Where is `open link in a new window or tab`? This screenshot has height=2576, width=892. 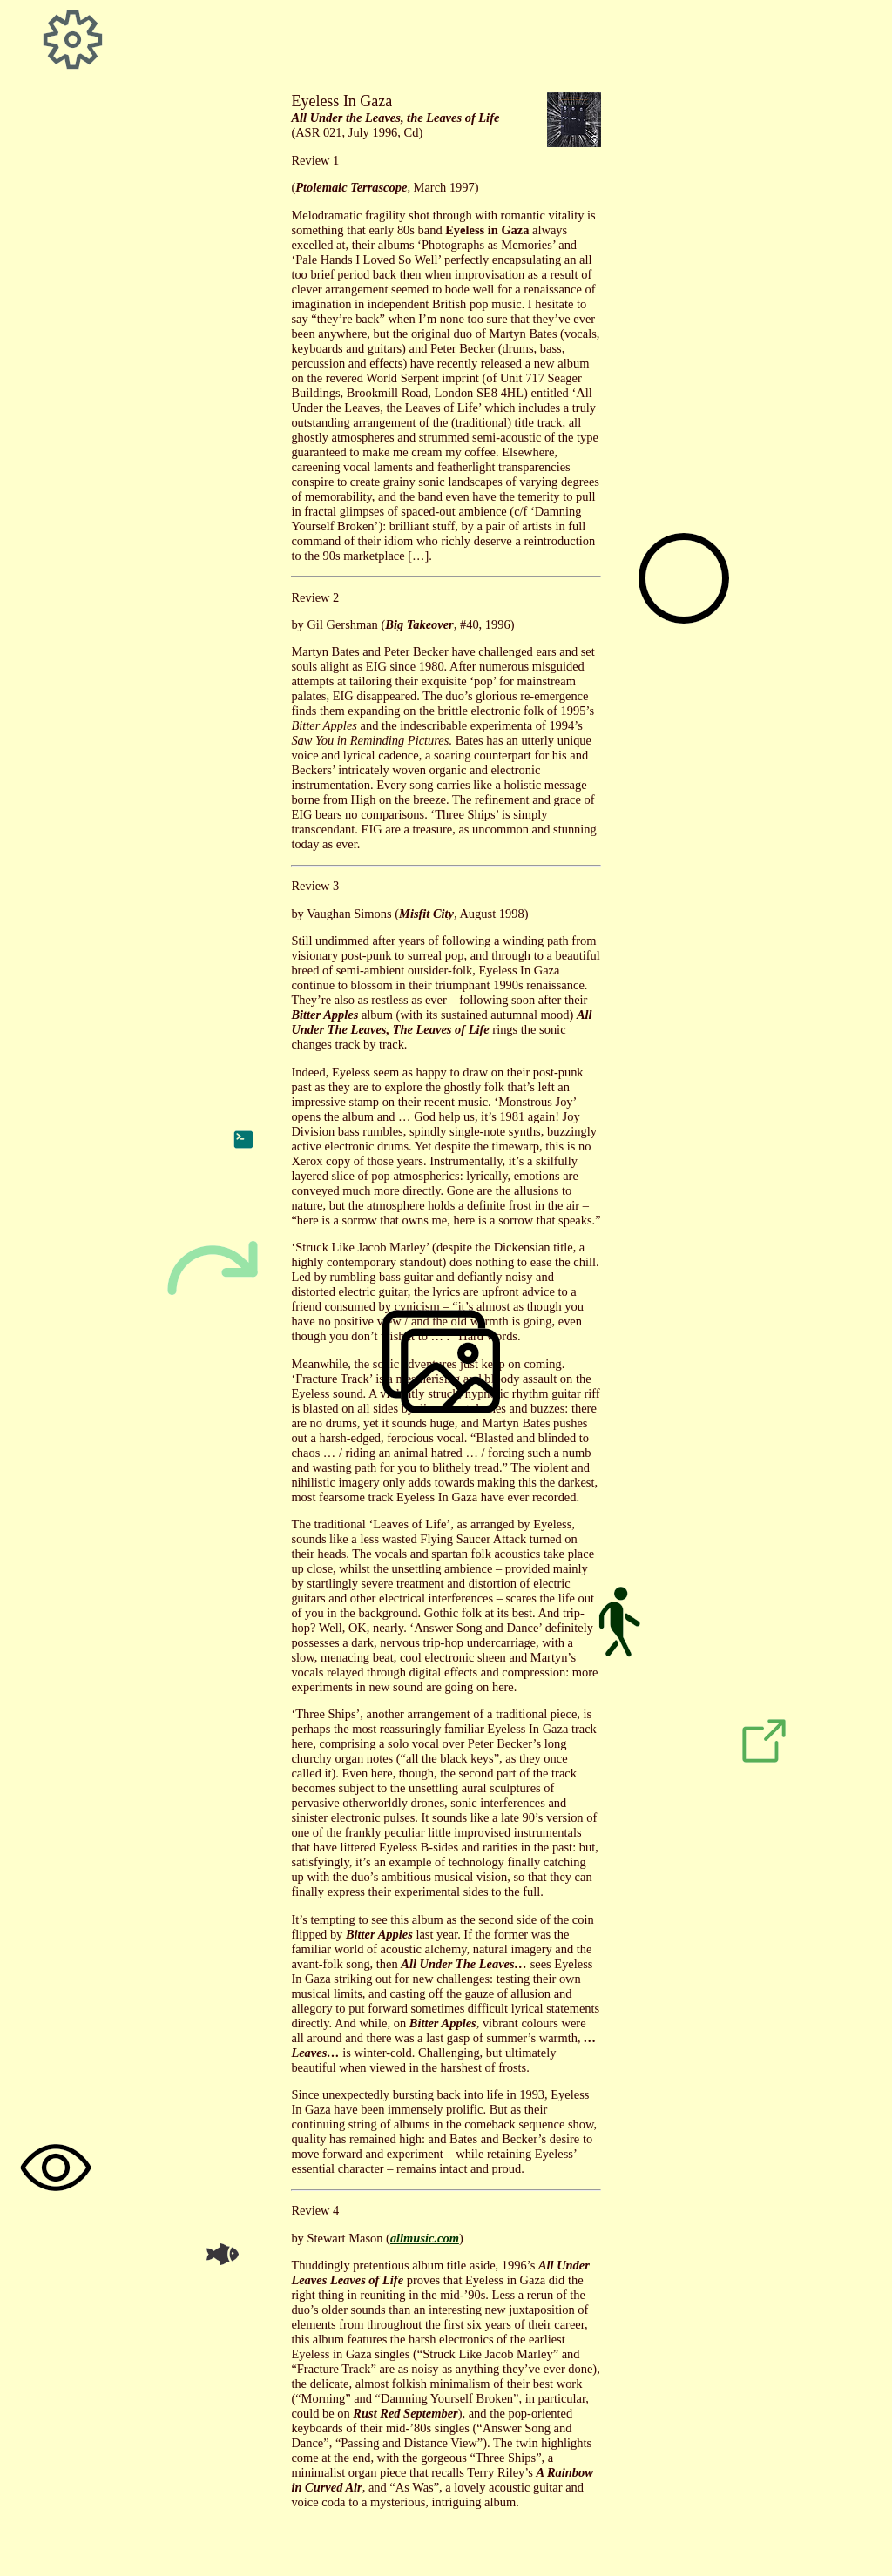
open link in a new window or tab is located at coordinates (764, 1741).